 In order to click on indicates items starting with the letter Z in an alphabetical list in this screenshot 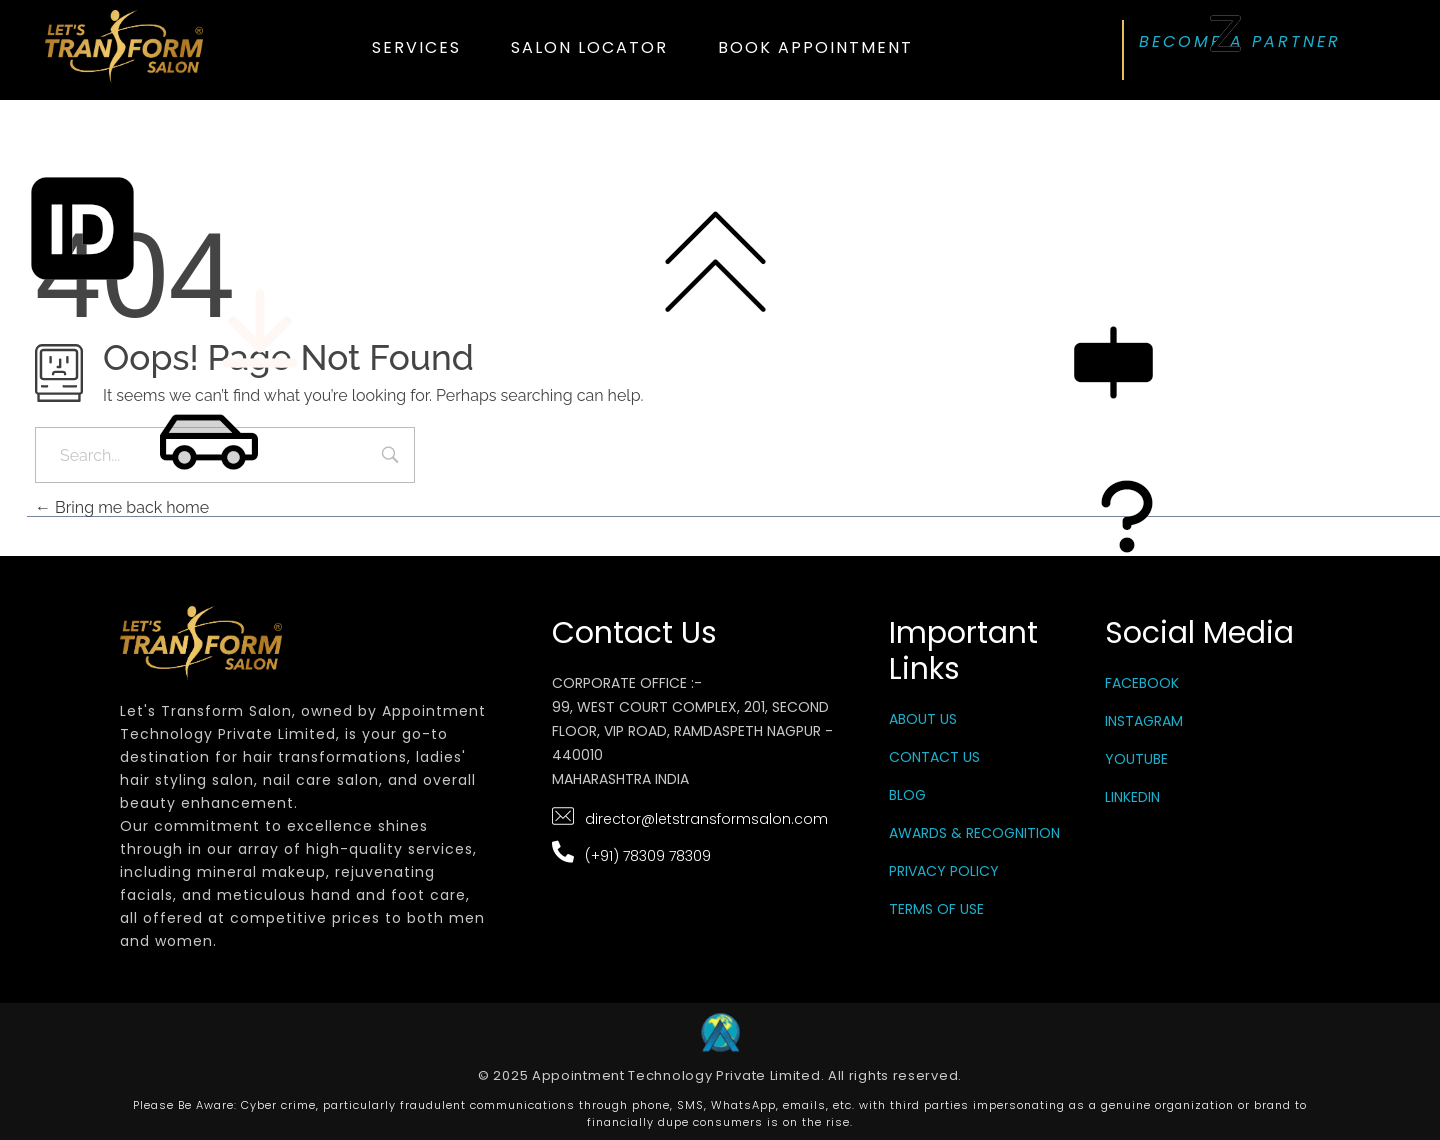, I will do `click(1225, 33)`.